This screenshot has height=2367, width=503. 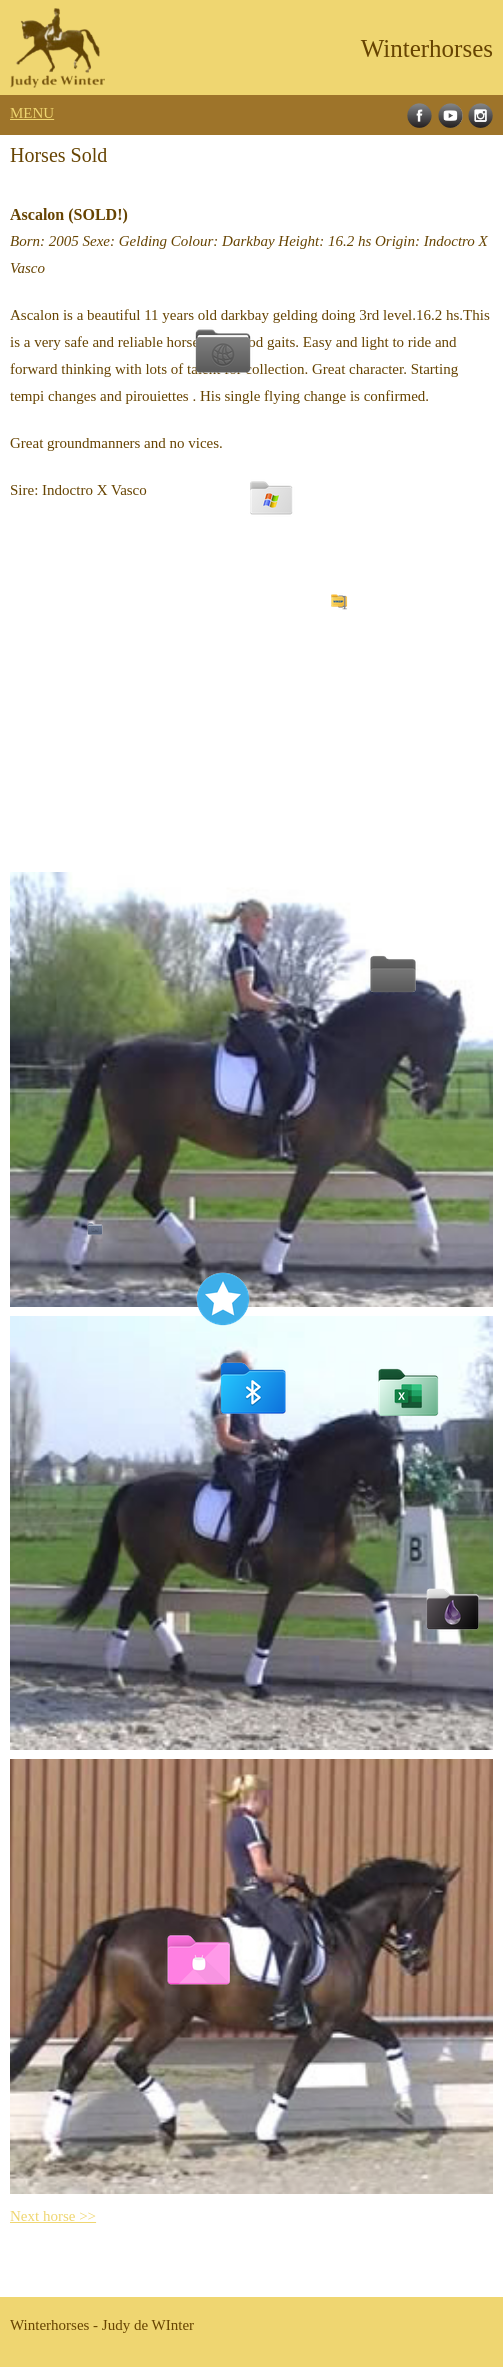 I want to click on open folder containing files or documents, so click(x=393, y=974).